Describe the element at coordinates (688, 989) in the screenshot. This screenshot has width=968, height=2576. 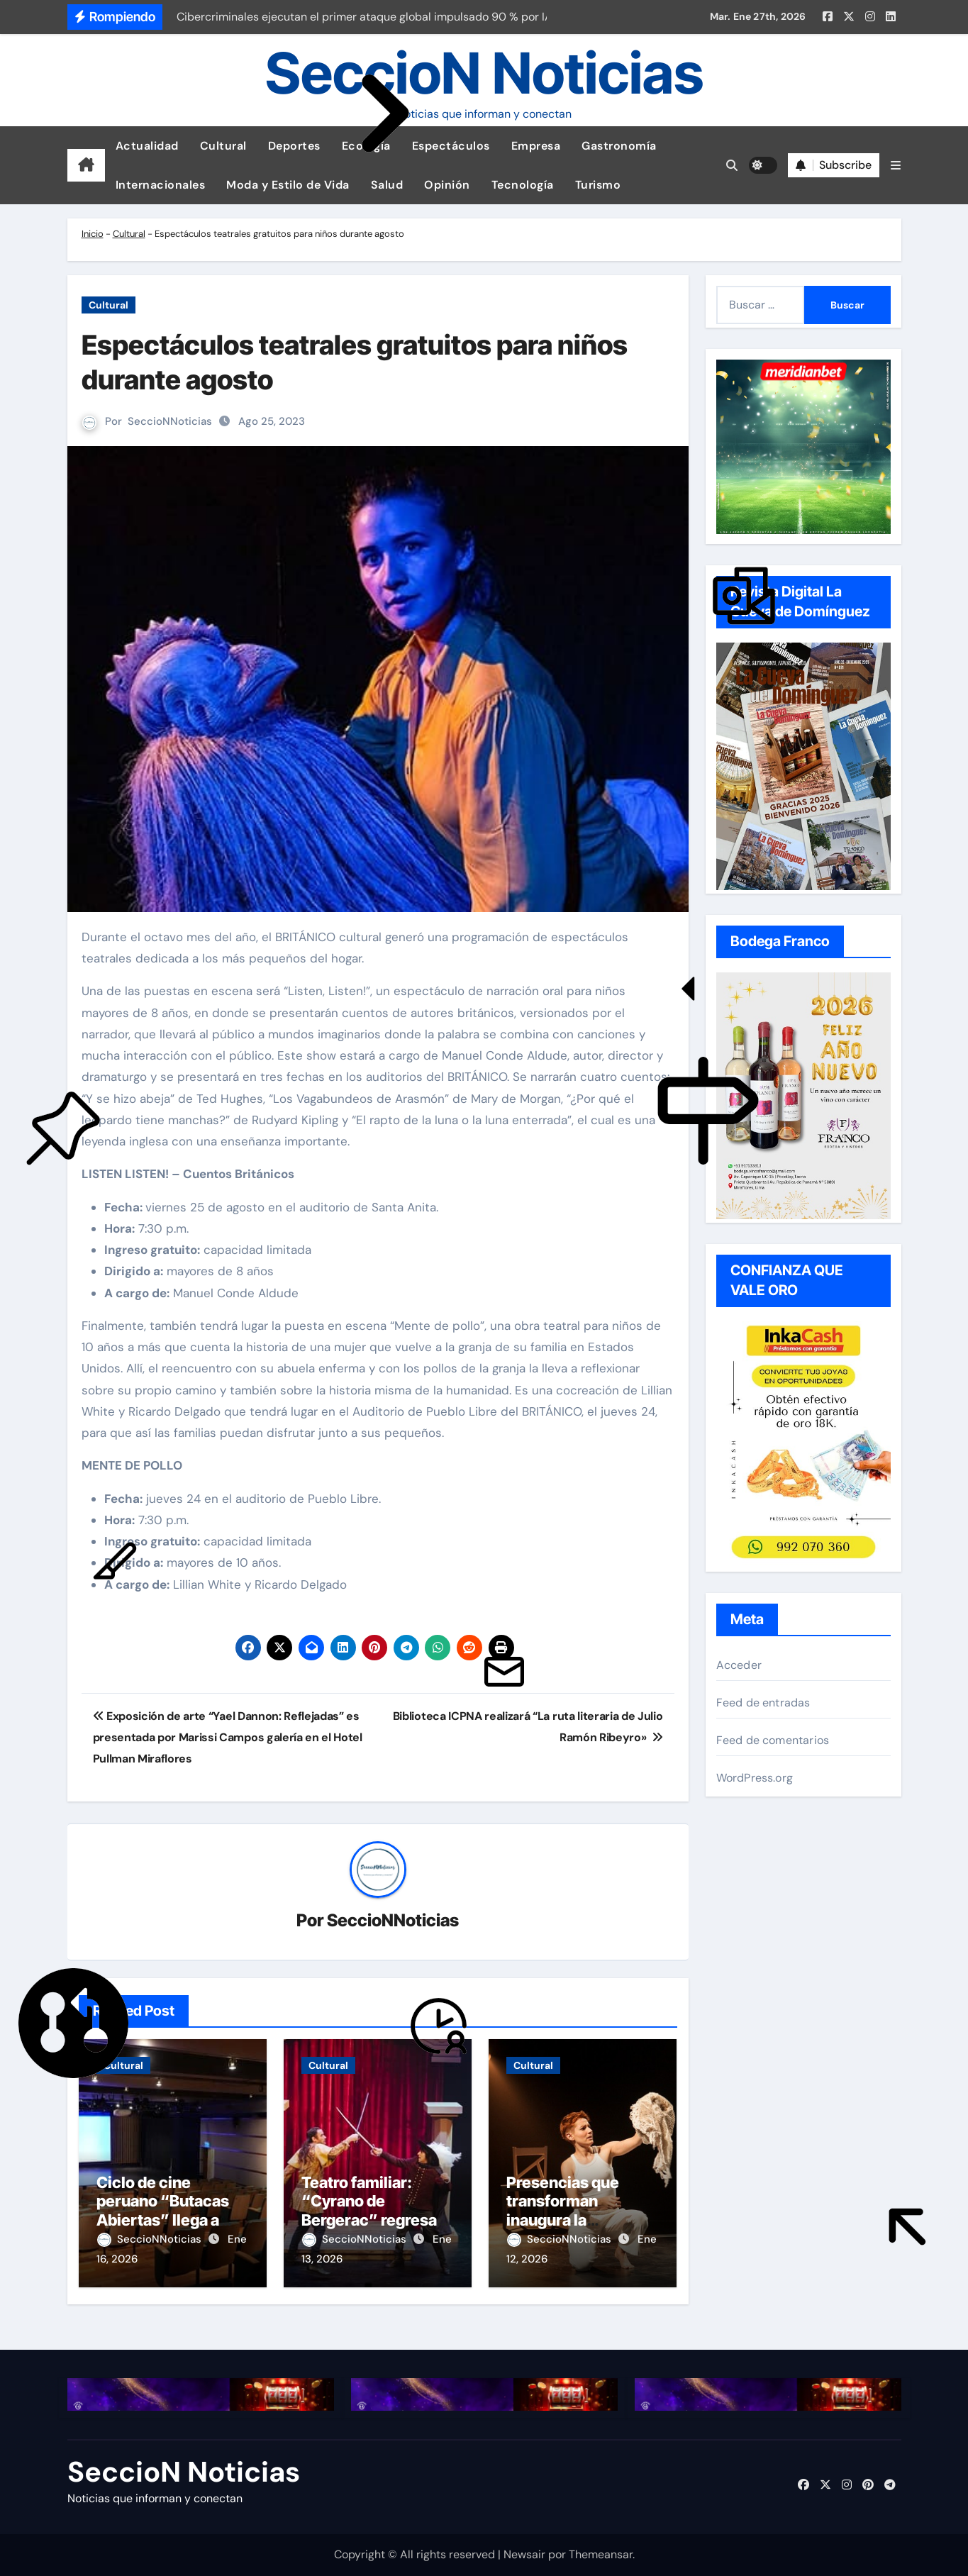
I see `navigate back to the previous screen` at that location.